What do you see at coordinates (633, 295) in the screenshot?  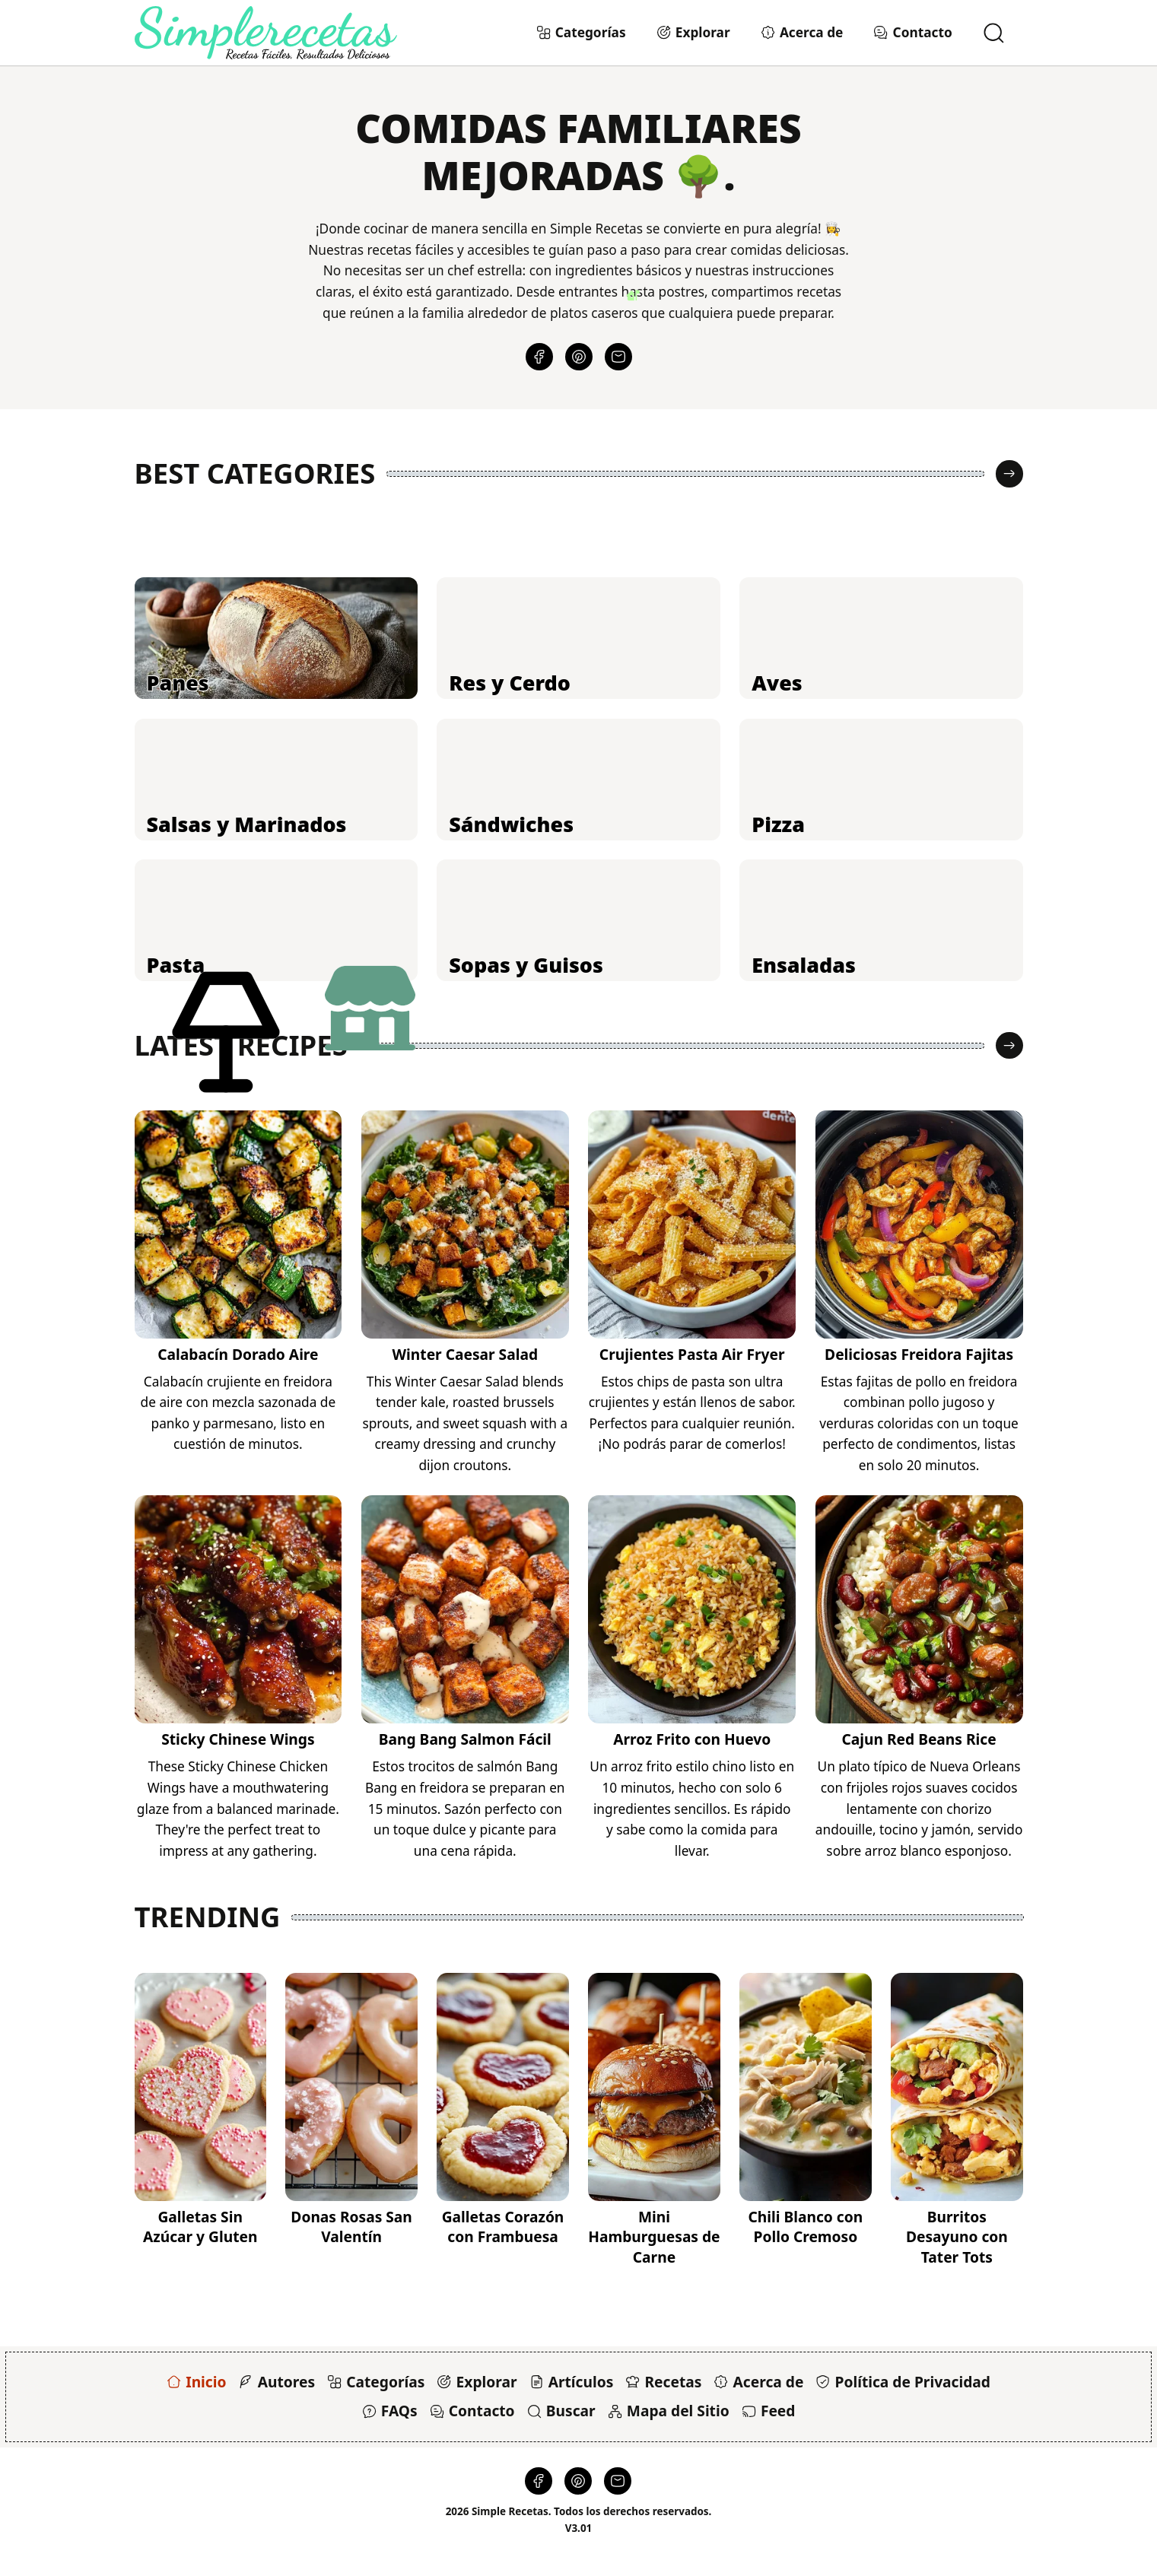 I see `view your home address or primary location` at bounding box center [633, 295].